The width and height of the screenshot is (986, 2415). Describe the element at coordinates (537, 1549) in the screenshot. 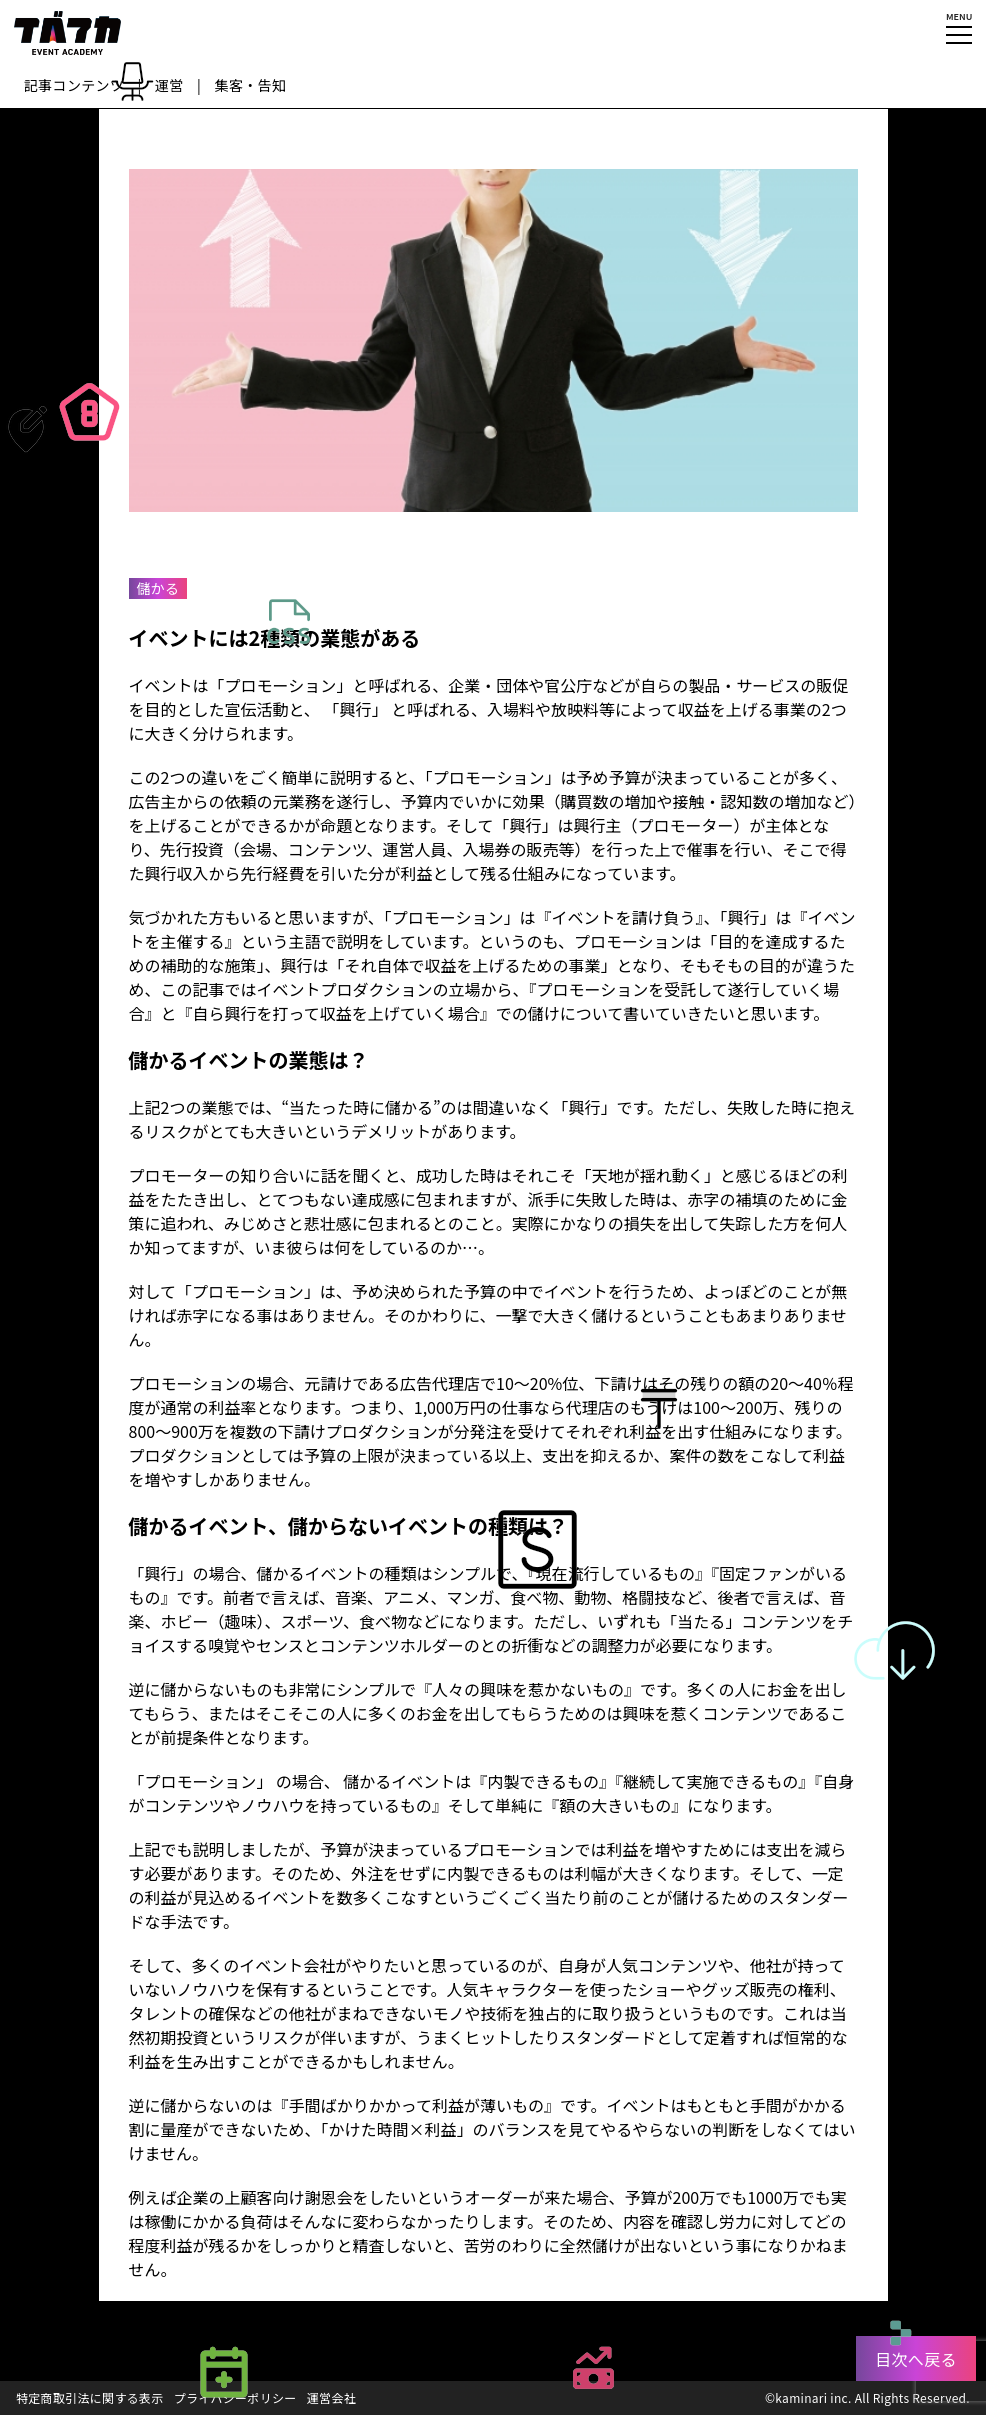

I see `link to stripe payment services` at that location.